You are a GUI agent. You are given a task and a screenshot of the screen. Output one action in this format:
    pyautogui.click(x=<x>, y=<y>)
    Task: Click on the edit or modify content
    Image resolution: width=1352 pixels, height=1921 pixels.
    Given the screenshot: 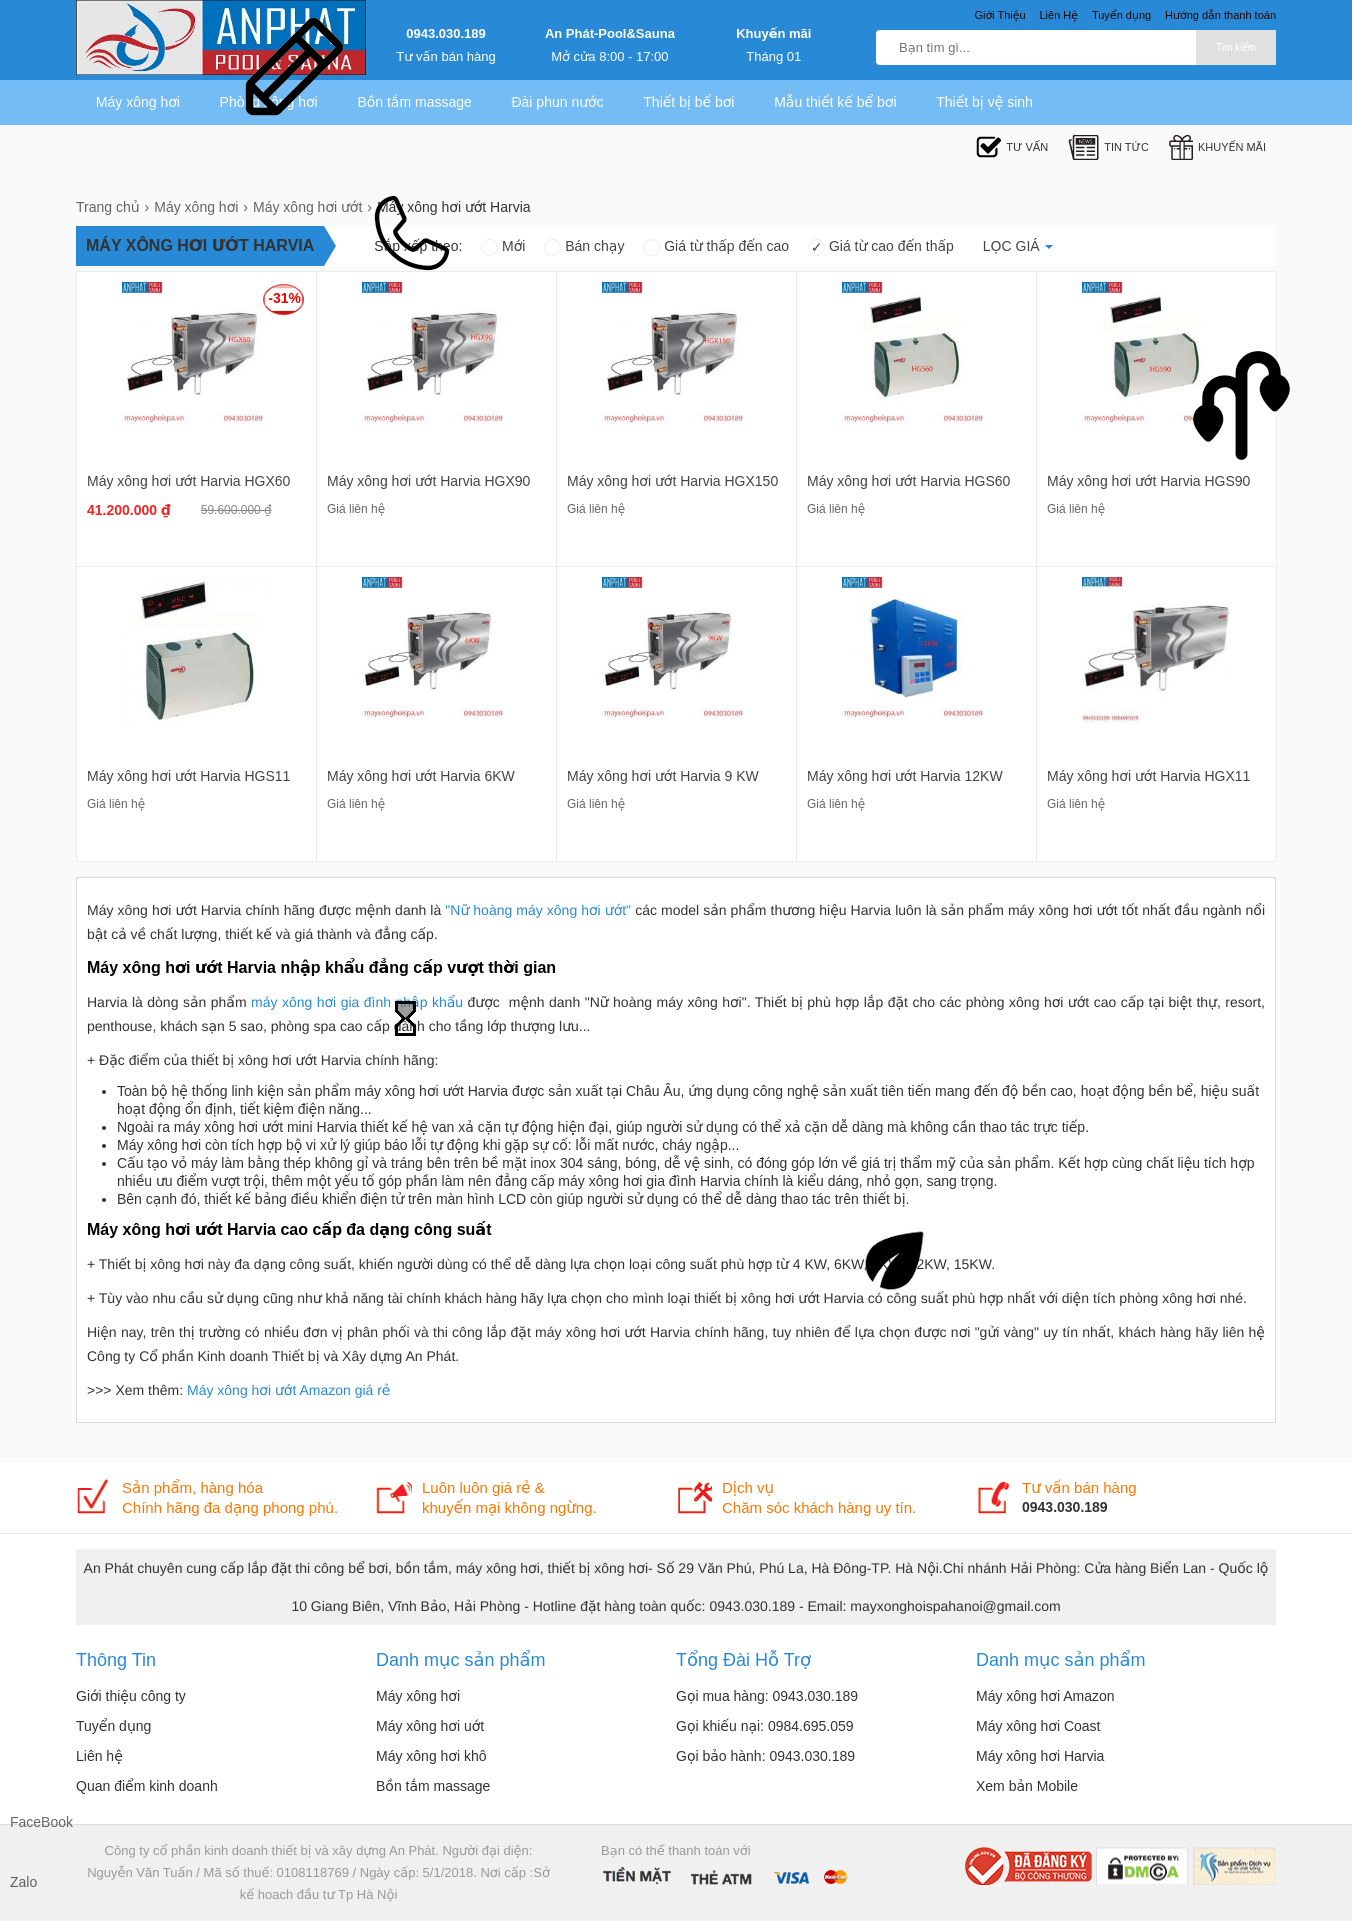 What is the action you would take?
    pyautogui.click(x=292, y=68)
    